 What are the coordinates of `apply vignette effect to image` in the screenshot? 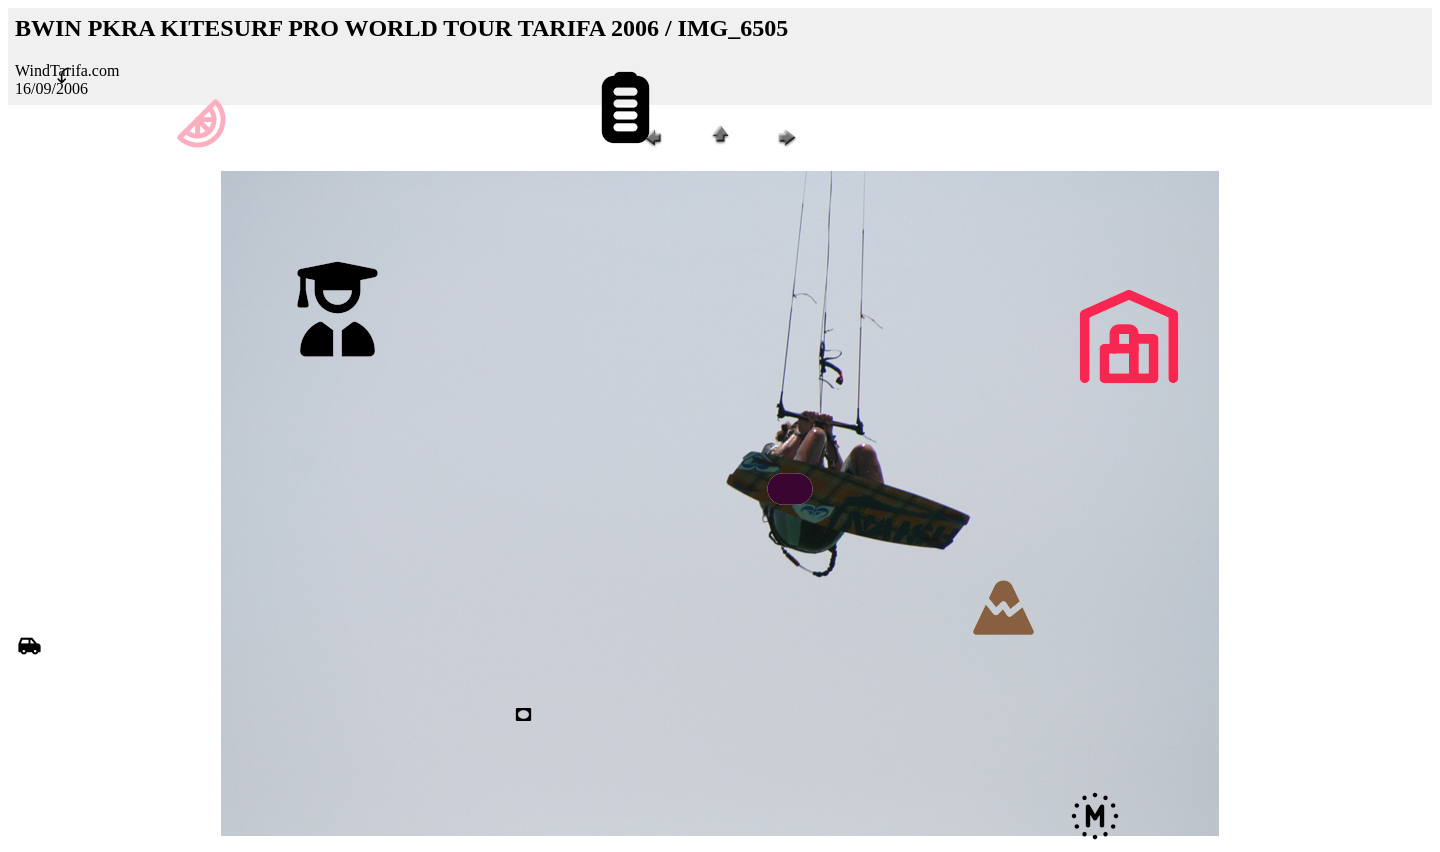 It's located at (523, 714).